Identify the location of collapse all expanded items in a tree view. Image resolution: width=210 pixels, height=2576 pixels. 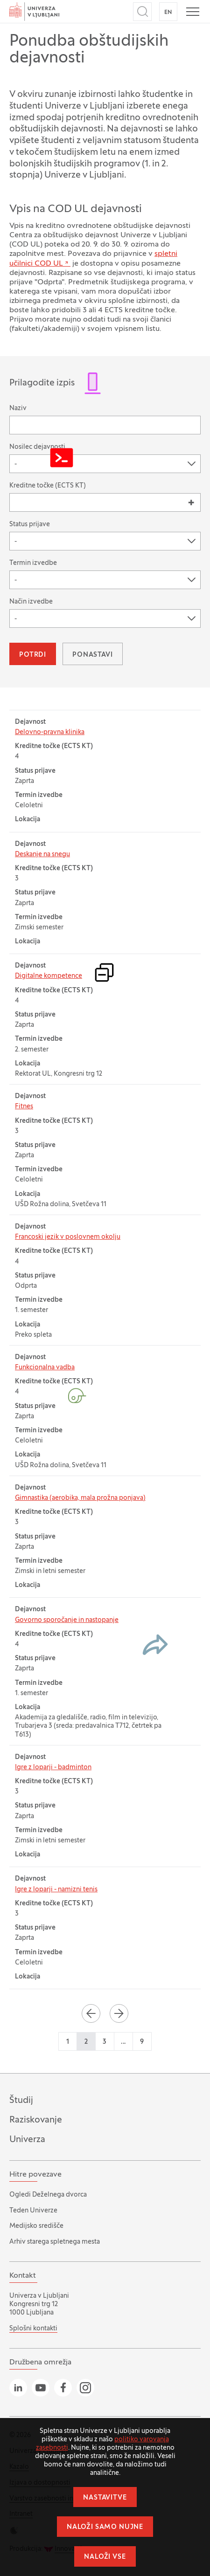
(104, 972).